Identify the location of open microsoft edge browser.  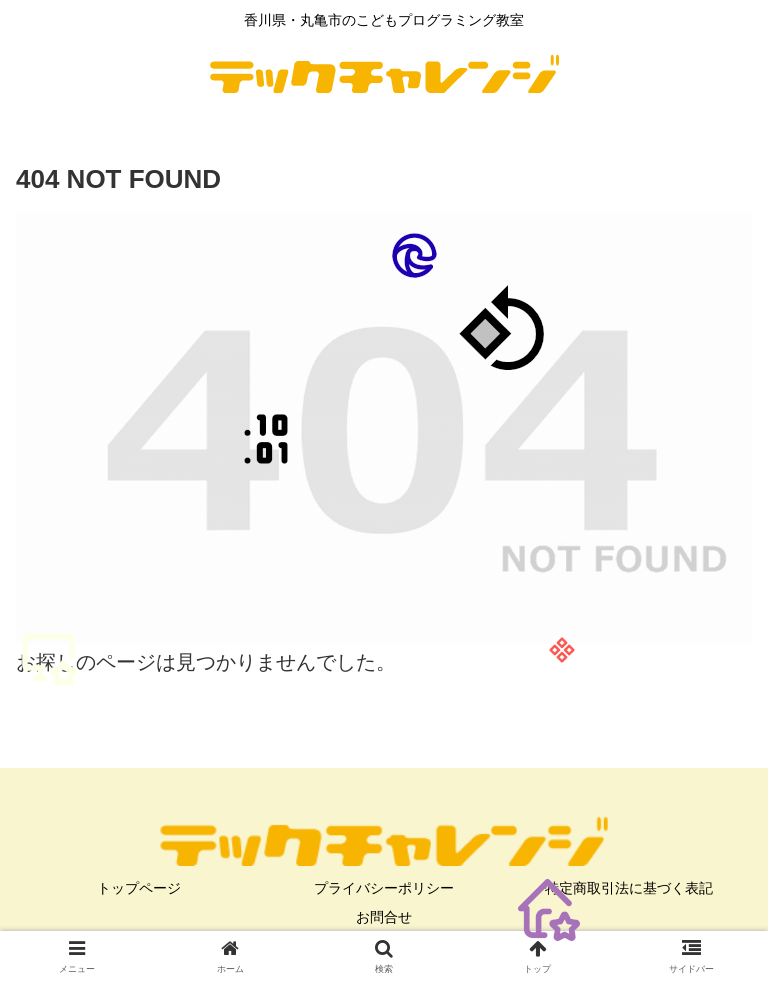
(414, 255).